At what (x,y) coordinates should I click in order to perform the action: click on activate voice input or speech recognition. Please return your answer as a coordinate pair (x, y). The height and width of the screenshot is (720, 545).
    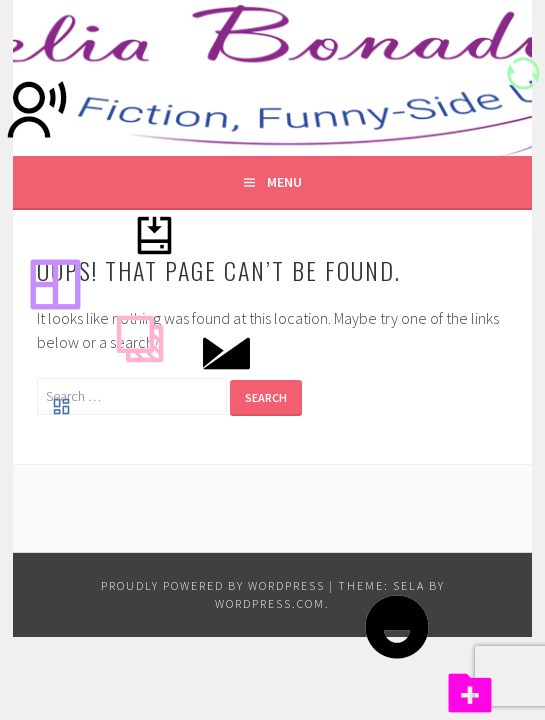
    Looking at the image, I should click on (37, 111).